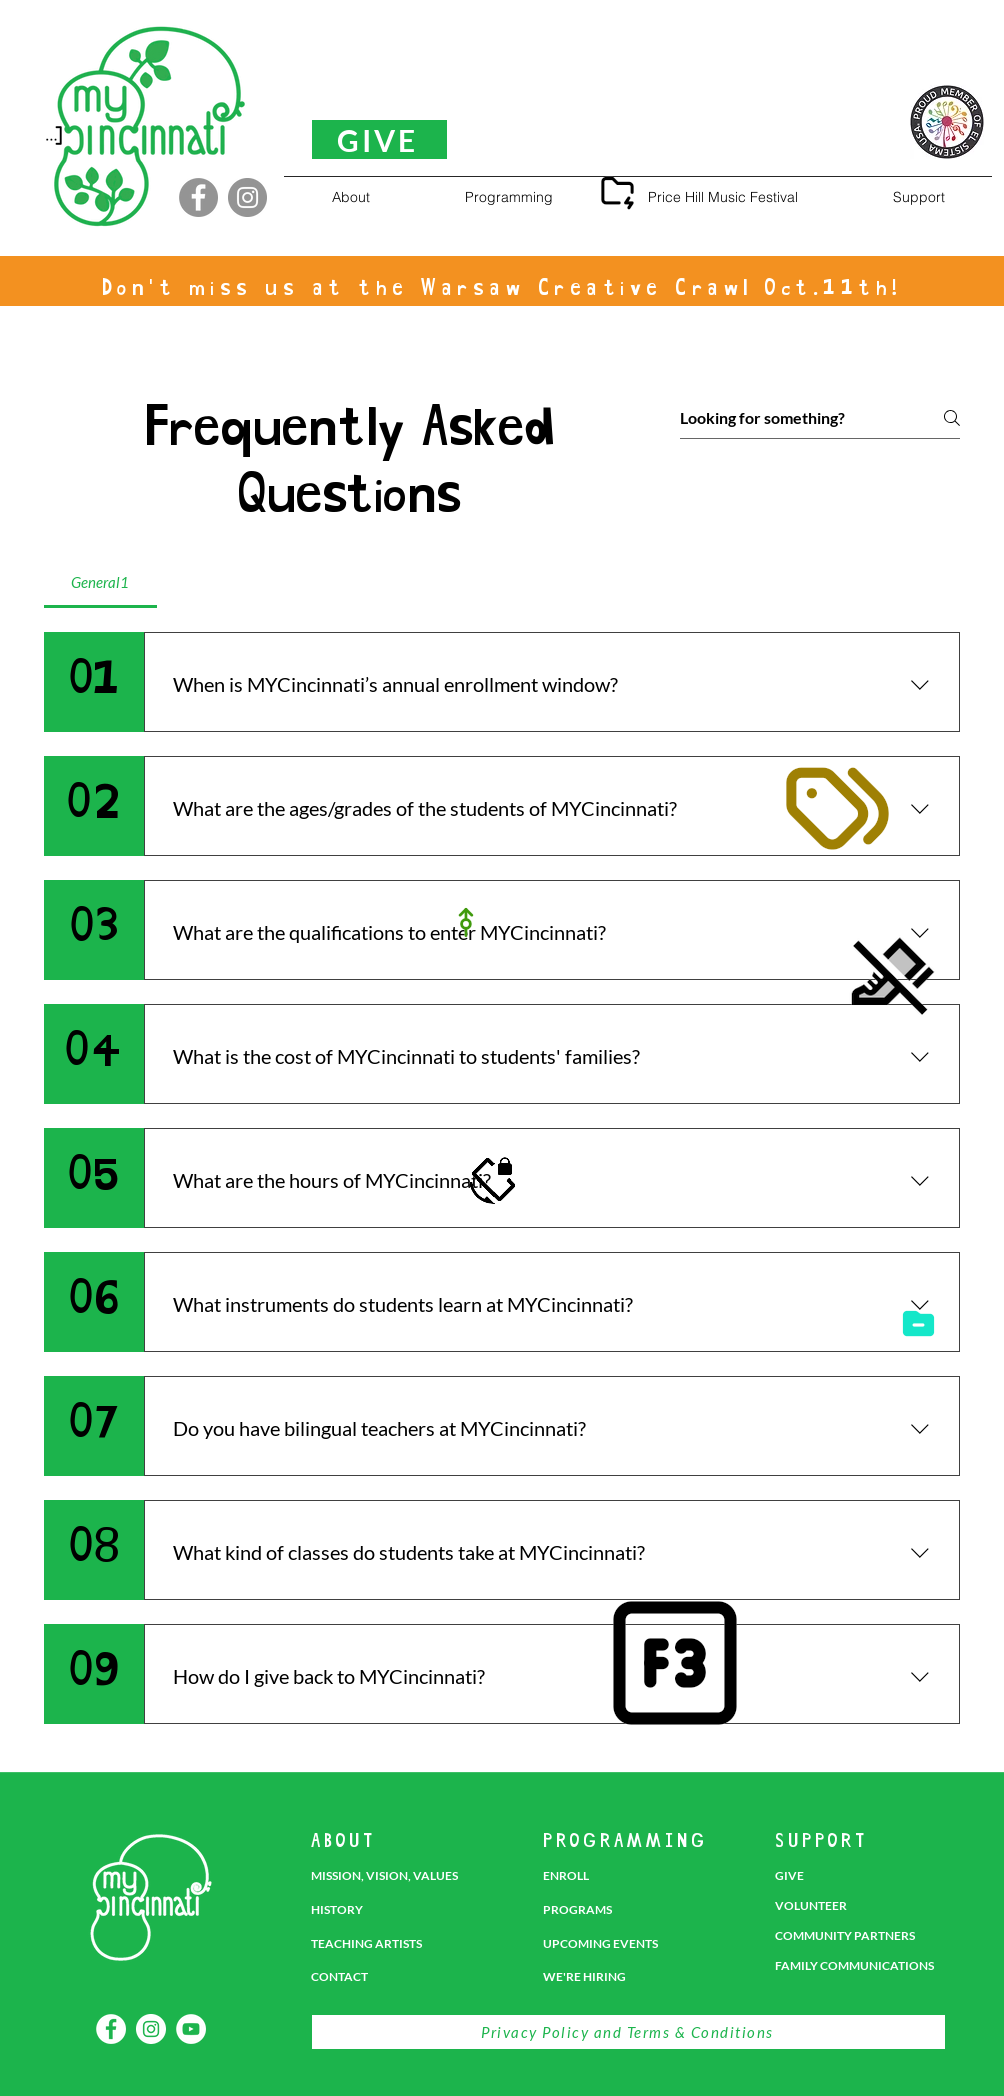  I want to click on access power-related files or settings, so click(617, 191).